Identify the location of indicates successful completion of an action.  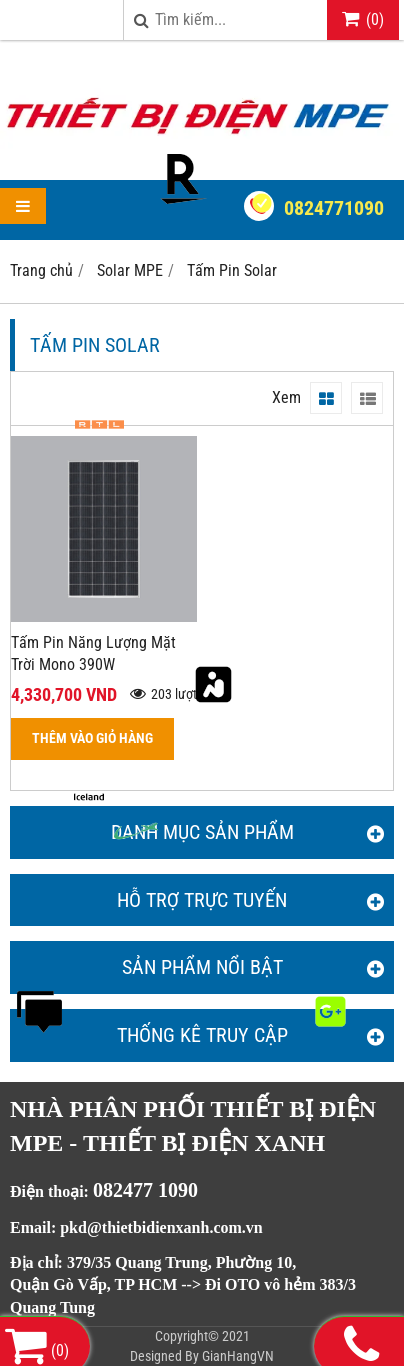
(262, 203).